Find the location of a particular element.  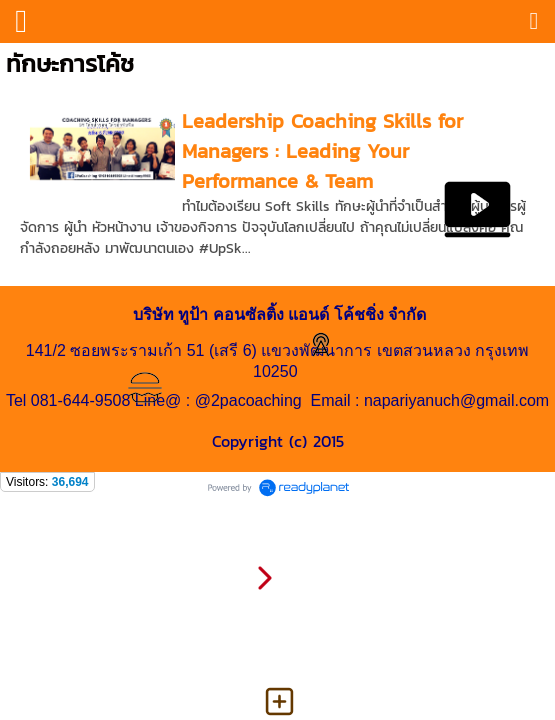

add a new item or entry is located at coordinates (279, 701).